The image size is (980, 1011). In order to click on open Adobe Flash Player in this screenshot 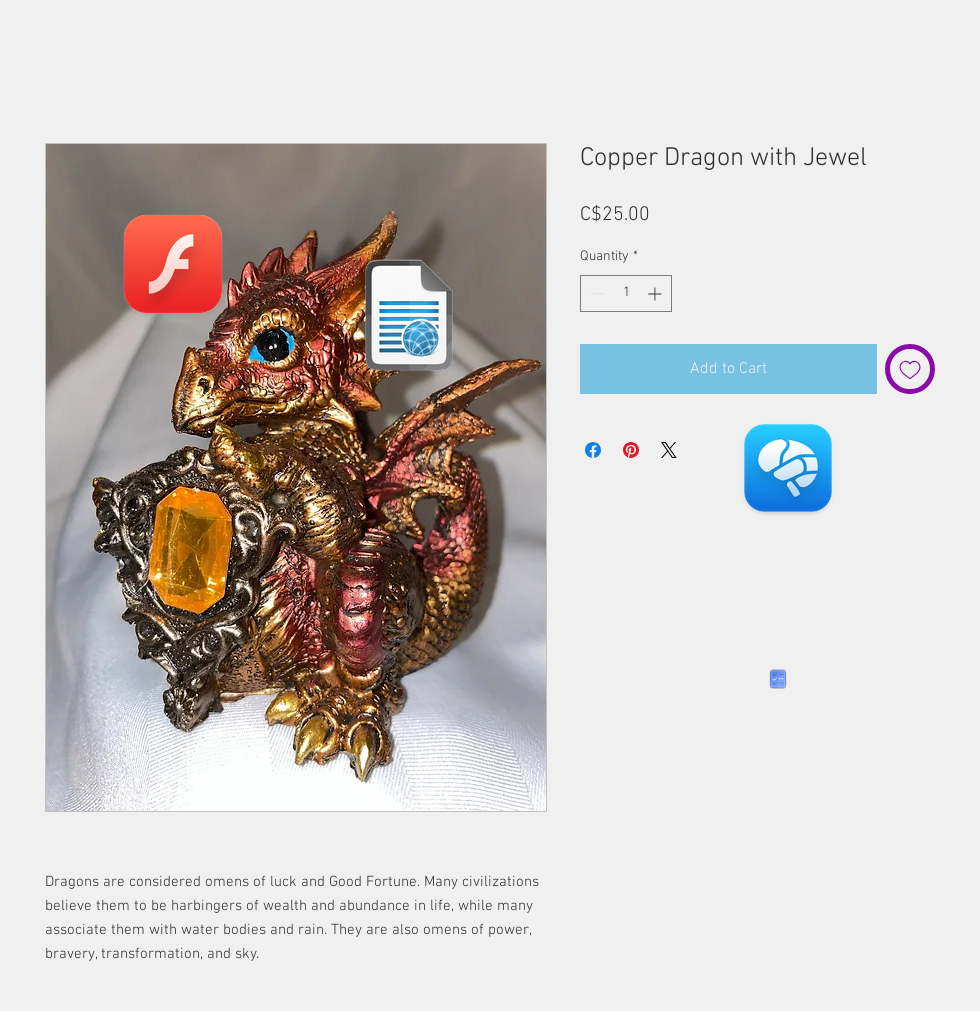, I will do `click(173, 264)`.